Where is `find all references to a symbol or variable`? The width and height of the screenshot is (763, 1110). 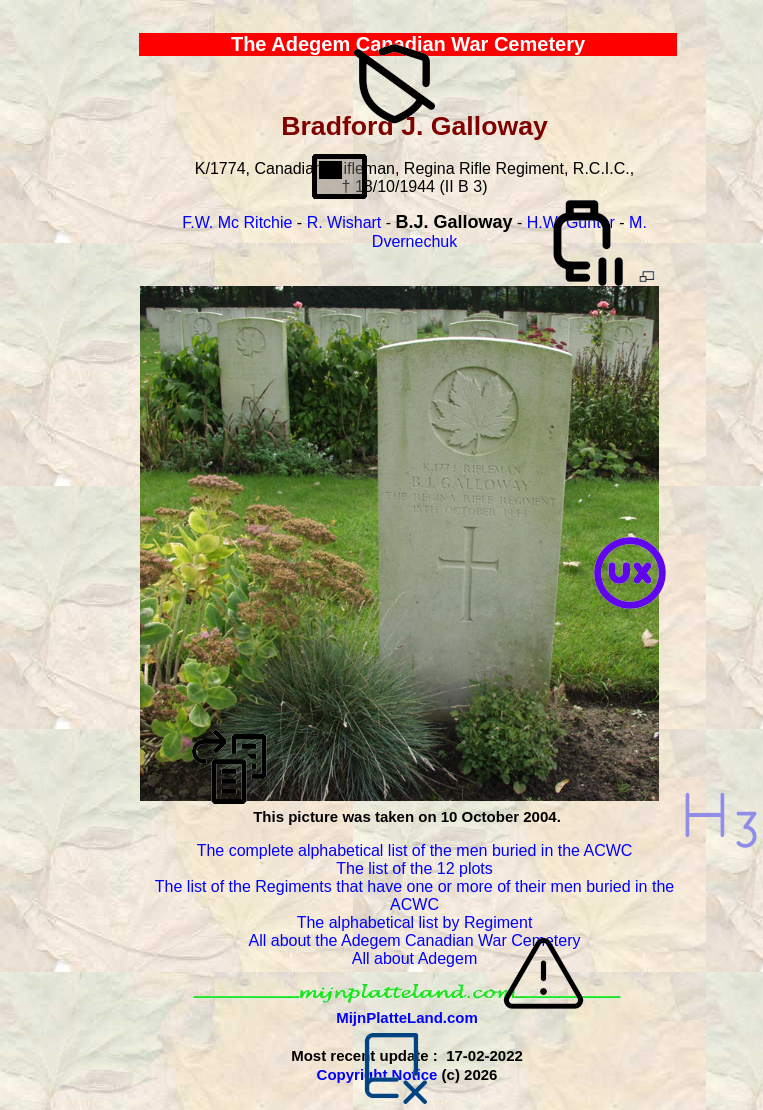 find all references to a symbol or variable is located at coordinates (229, 766).